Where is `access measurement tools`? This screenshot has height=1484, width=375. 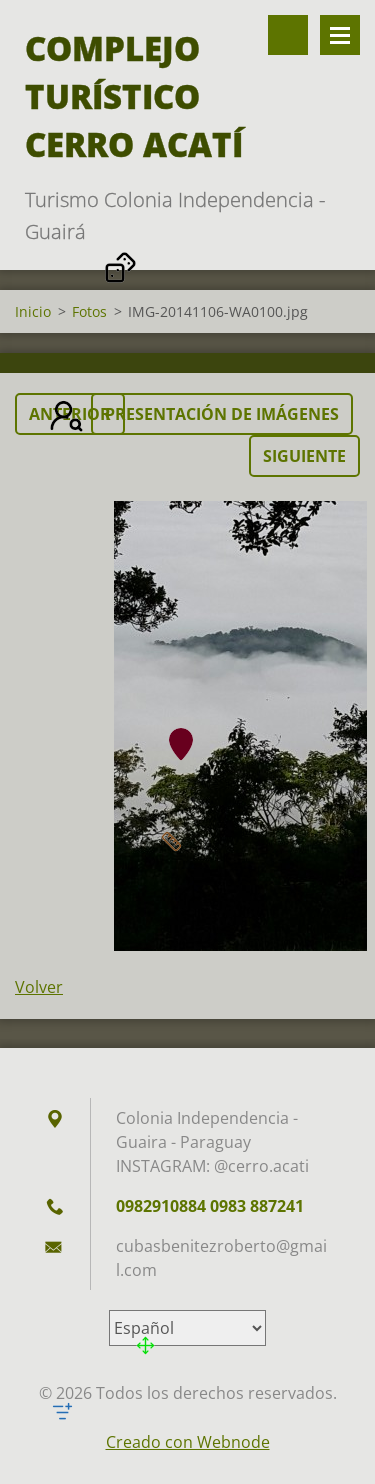 access measurement tools is located at coordinates (171, 841).